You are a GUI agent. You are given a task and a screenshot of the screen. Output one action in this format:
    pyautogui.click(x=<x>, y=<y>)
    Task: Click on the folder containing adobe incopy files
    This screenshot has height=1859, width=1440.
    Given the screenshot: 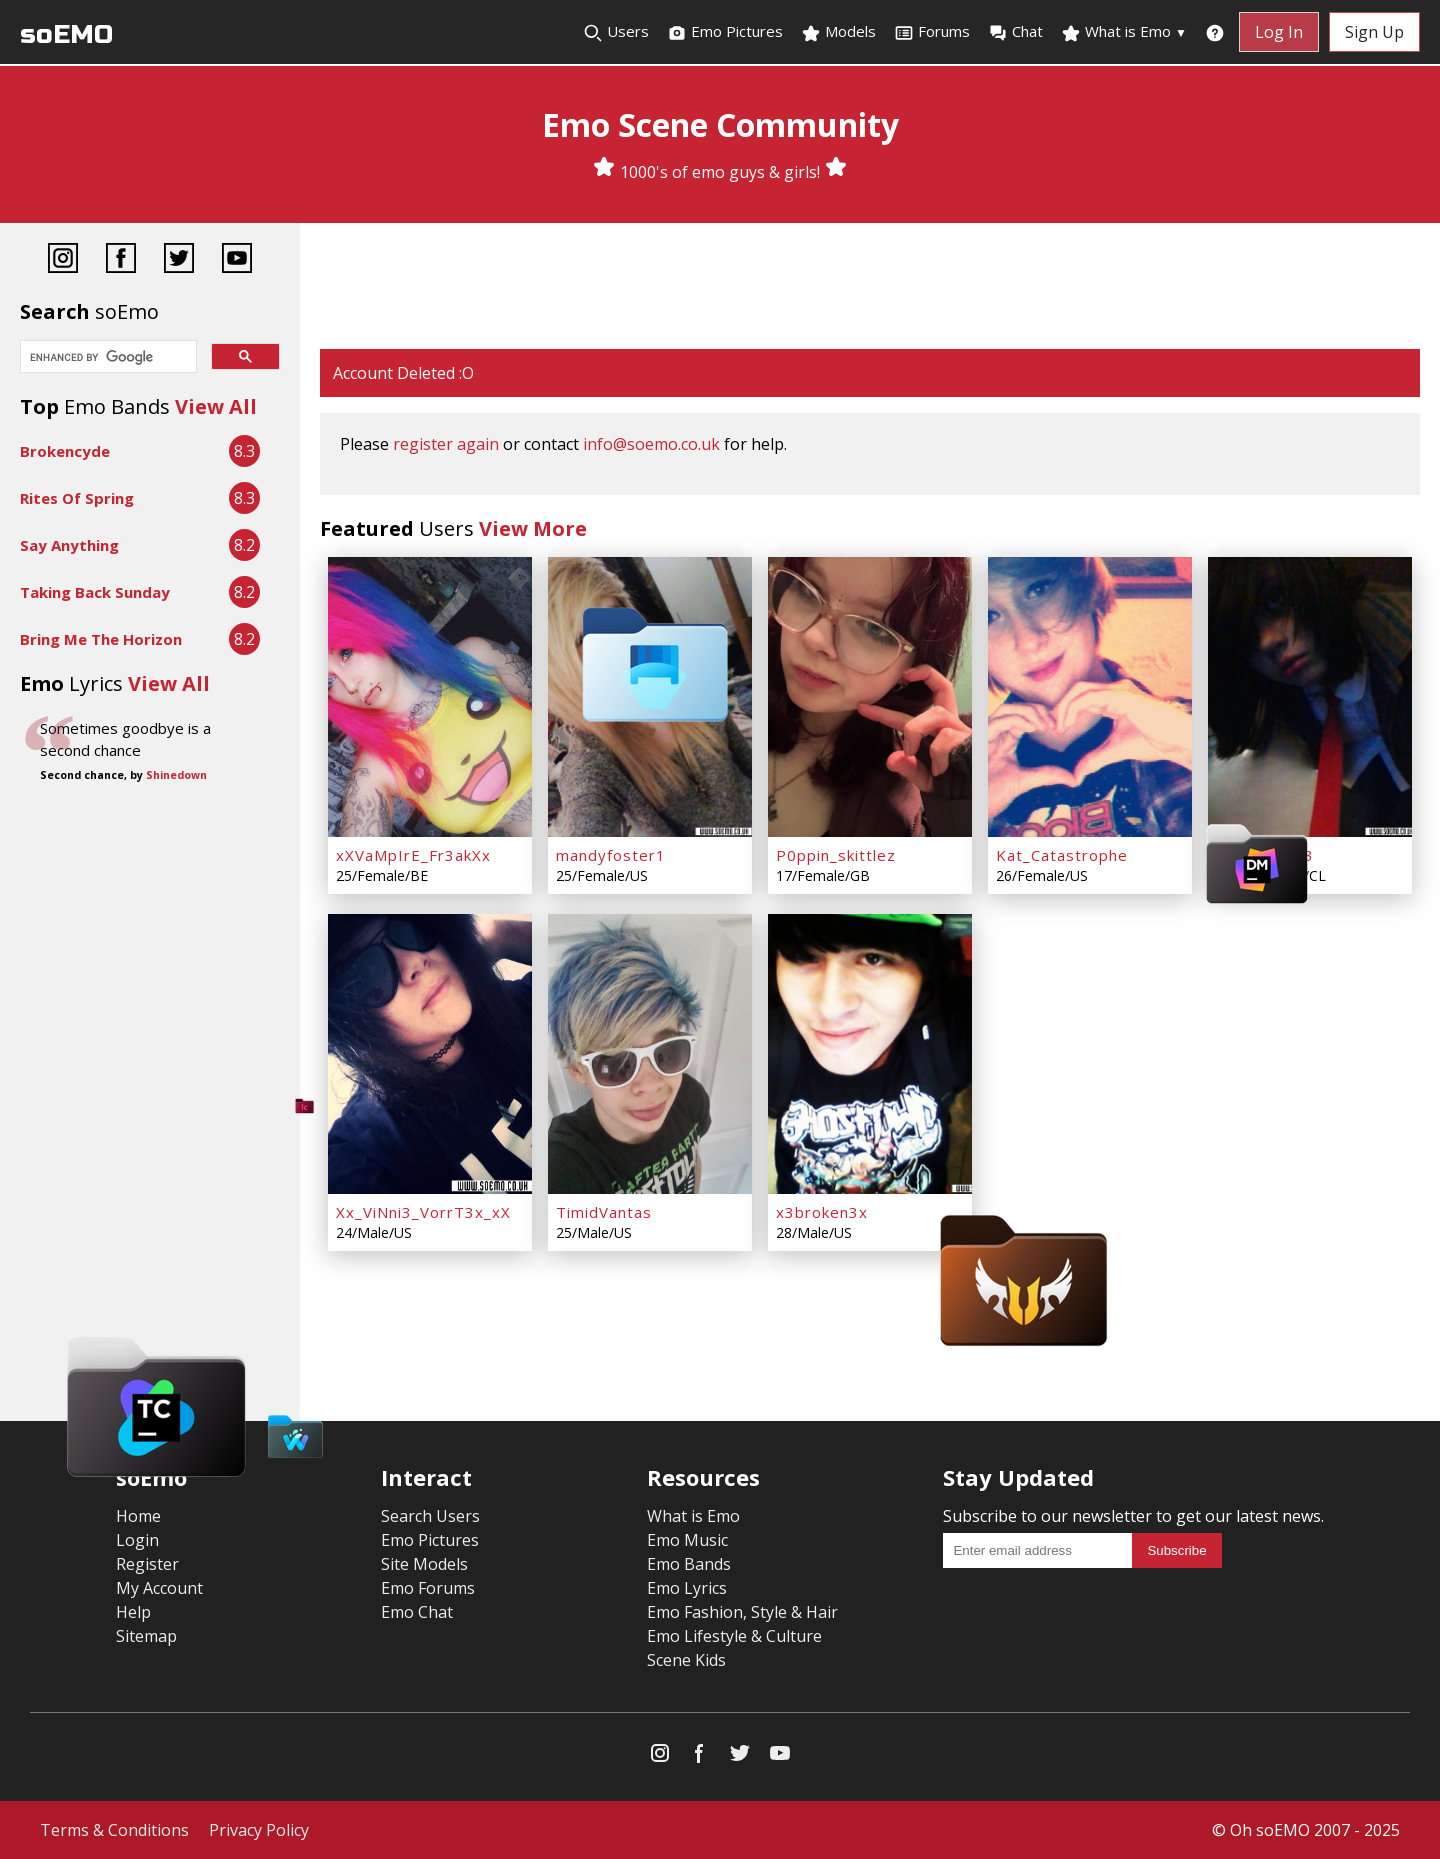 What is the action you would take?
    pyautogui.click(x=304, y=1106)
    